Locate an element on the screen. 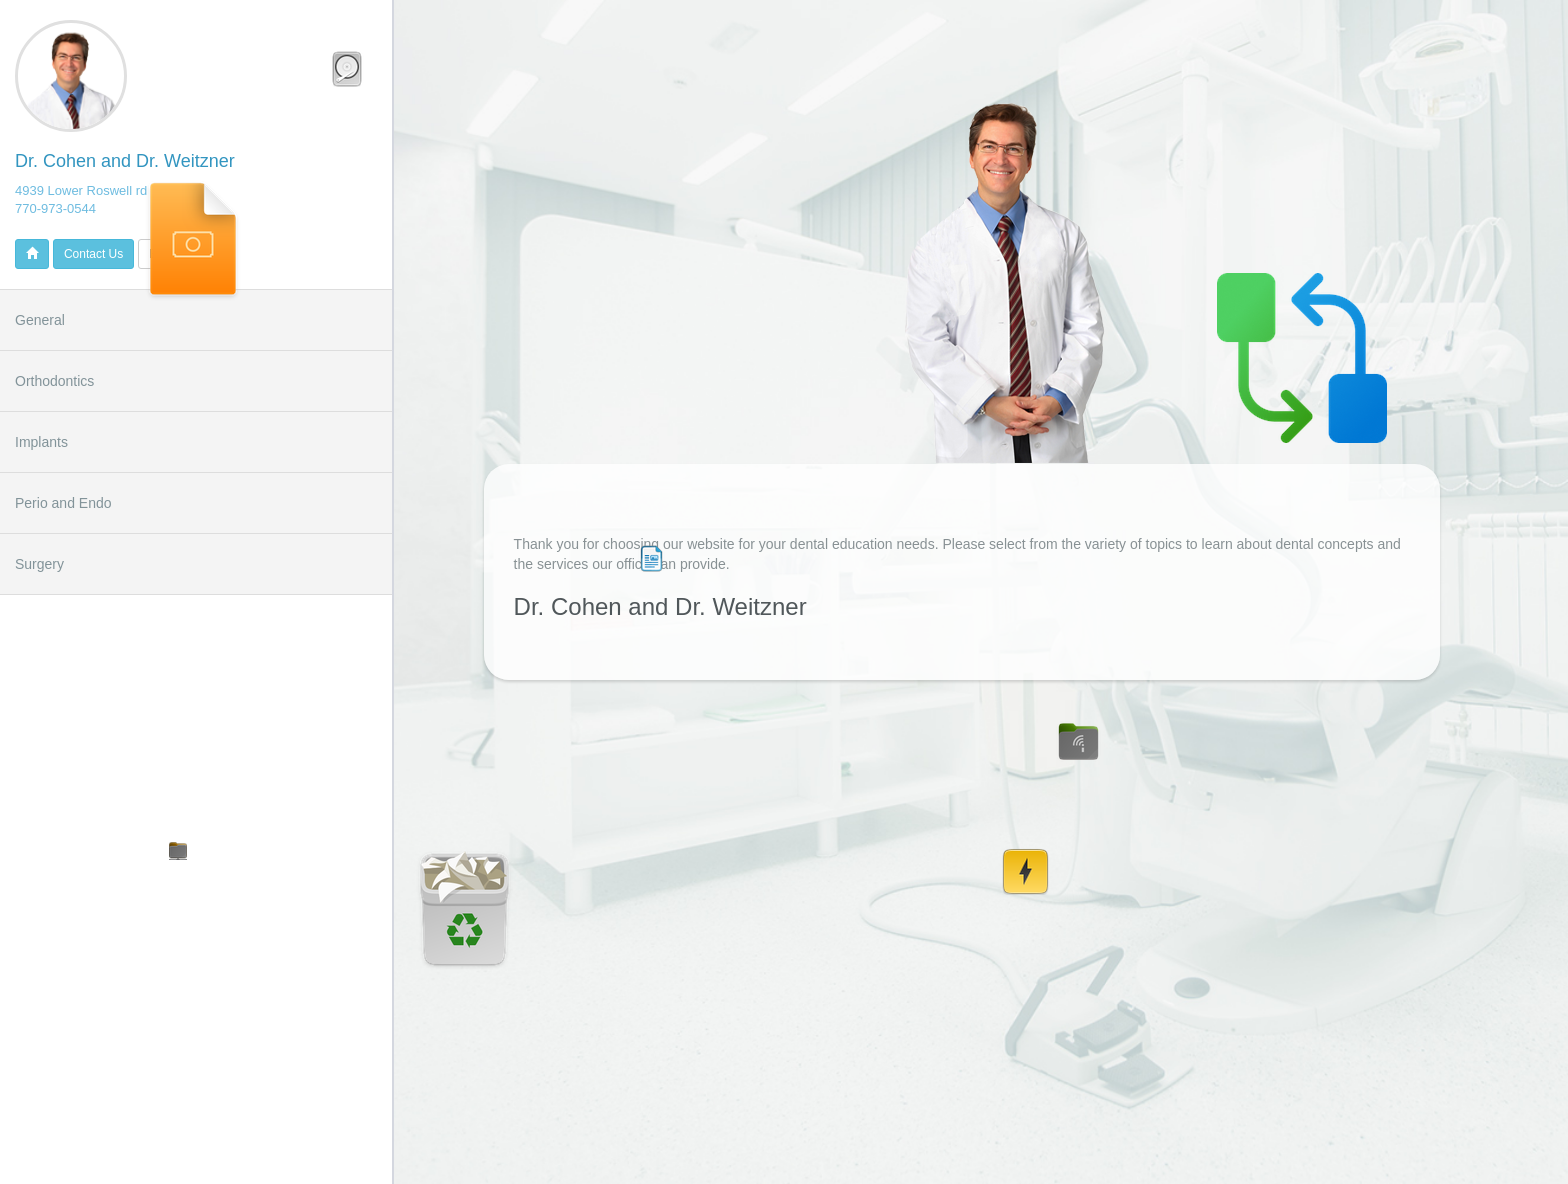  a sketchbook or graphics file is located at coordinates (193, 241).